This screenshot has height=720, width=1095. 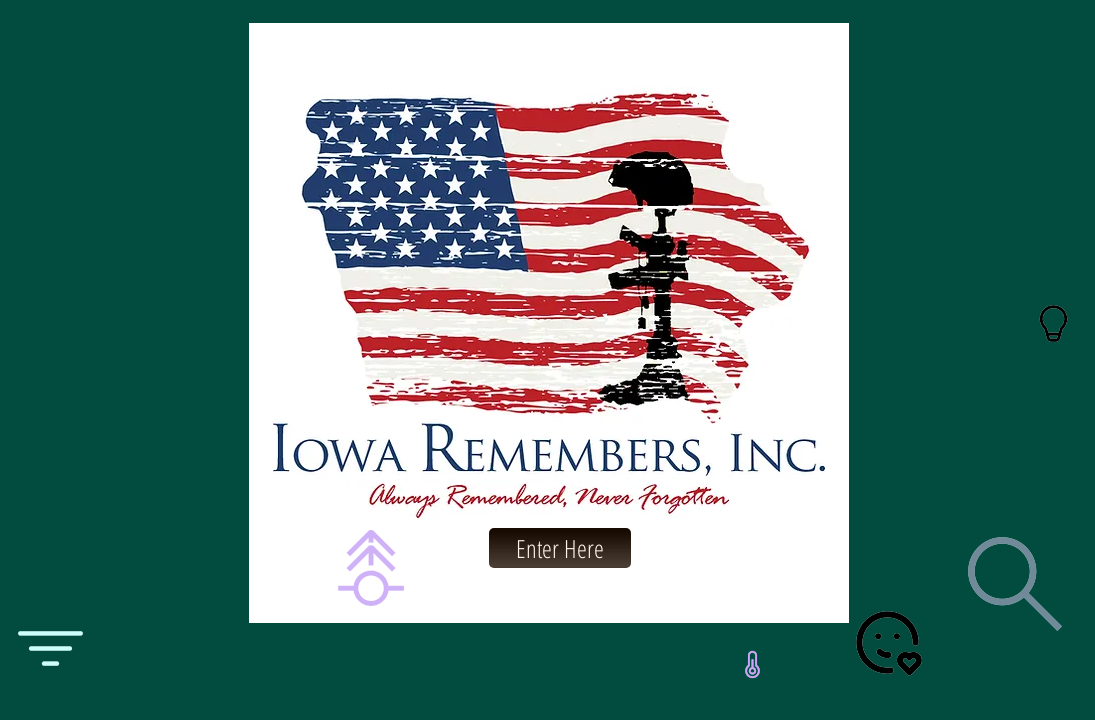 I want to click on force push changes to a repository, so click(x=368, y=565).